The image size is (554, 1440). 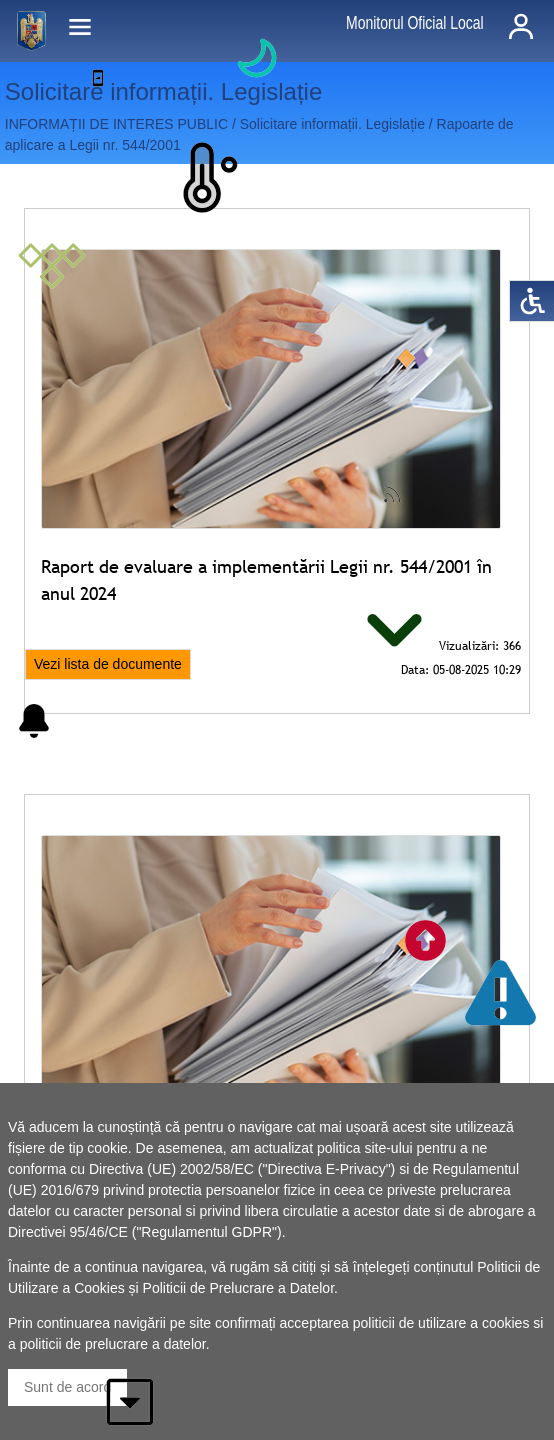 What do you see at coordinates (98, 78) in the screenshot?
I see `share your mobile screen with others` at bounding box center [98, 78].